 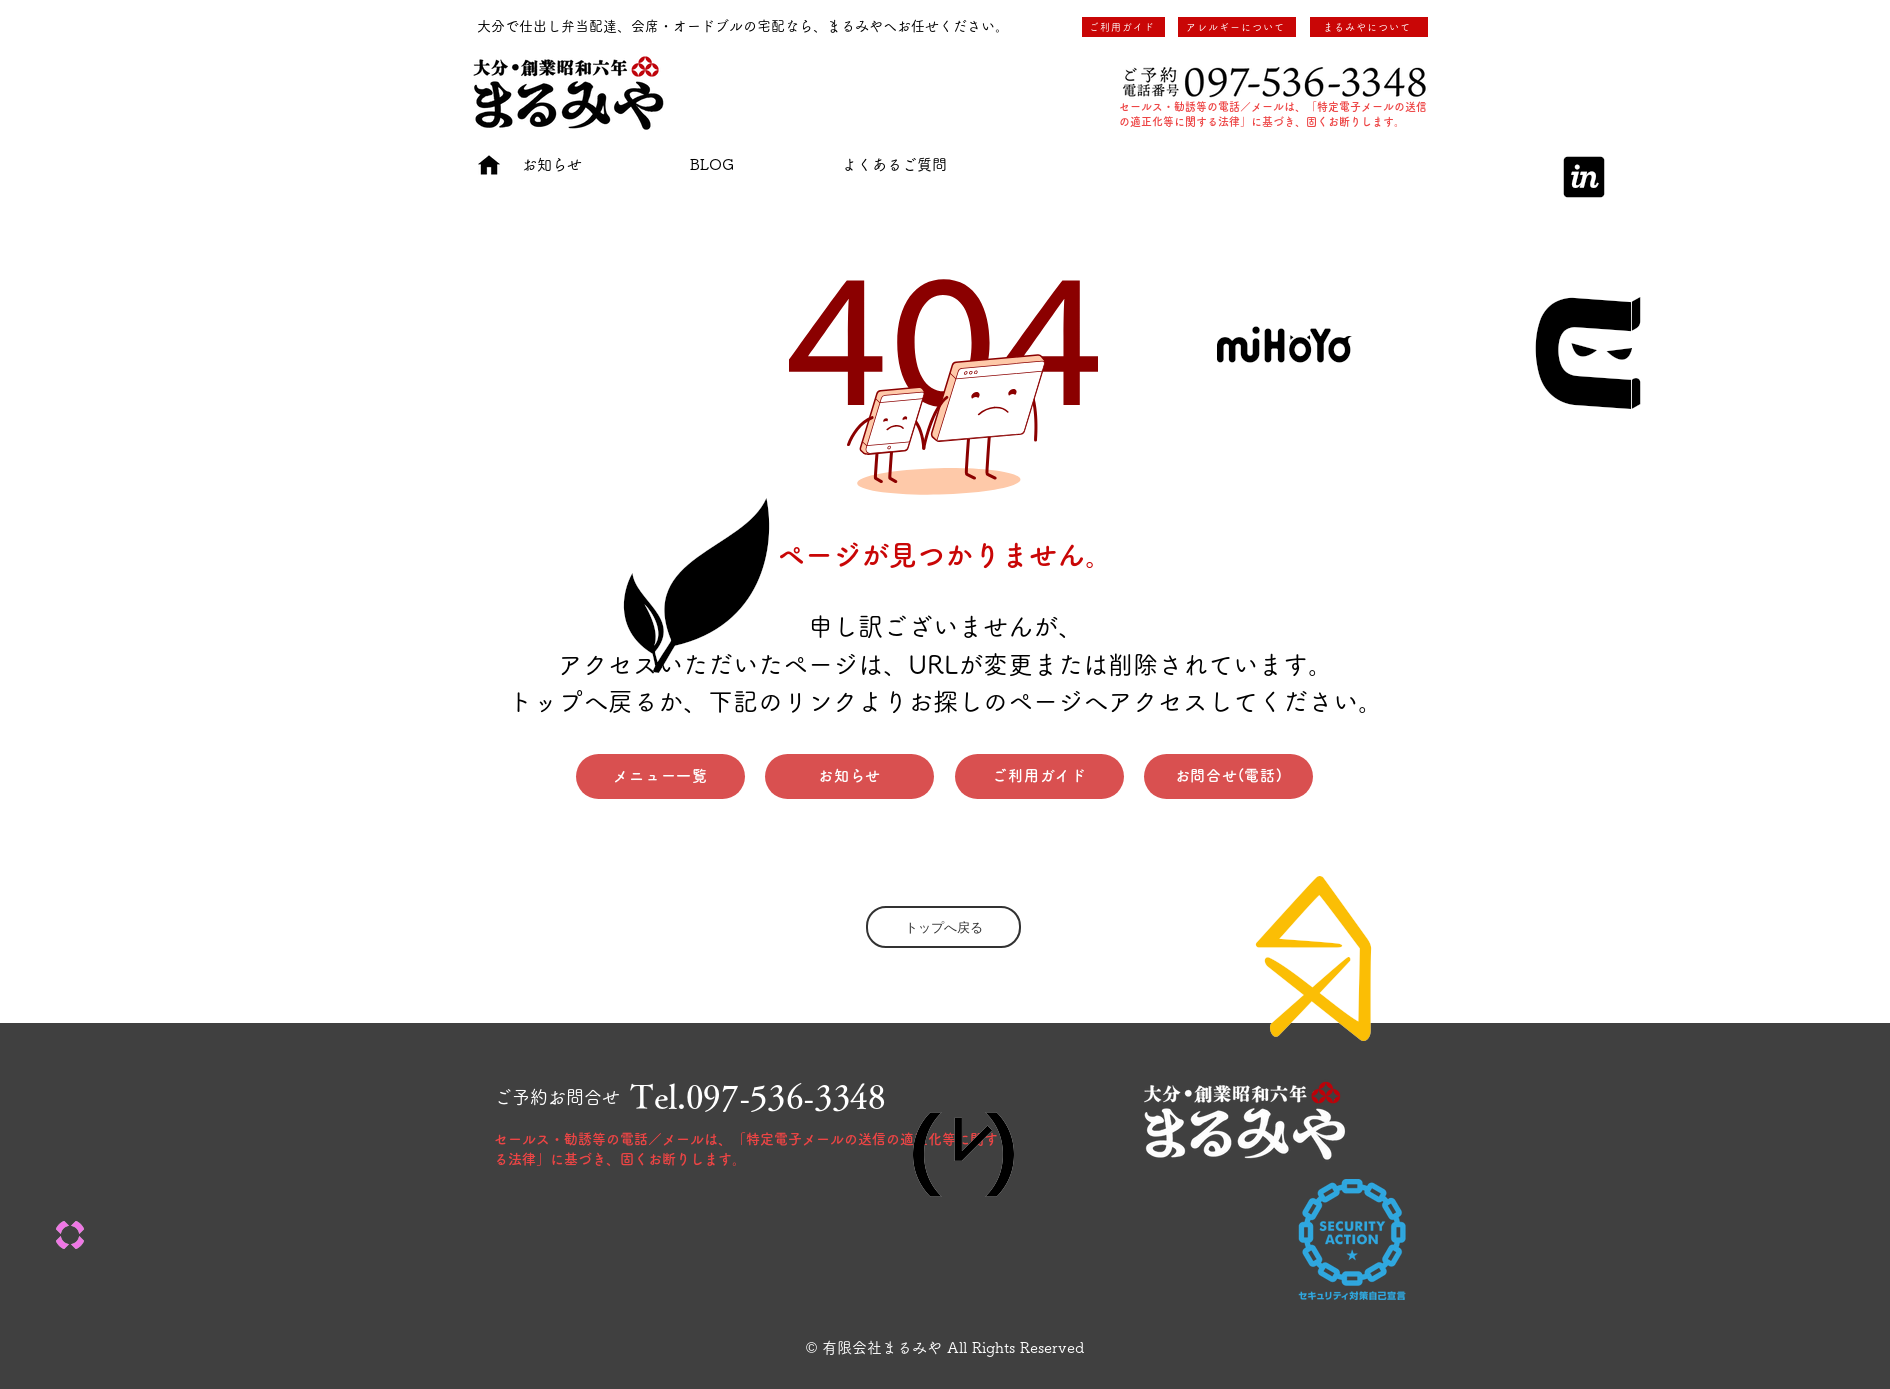 I want to click on open the Homify app, so click(x=1313, y=958).